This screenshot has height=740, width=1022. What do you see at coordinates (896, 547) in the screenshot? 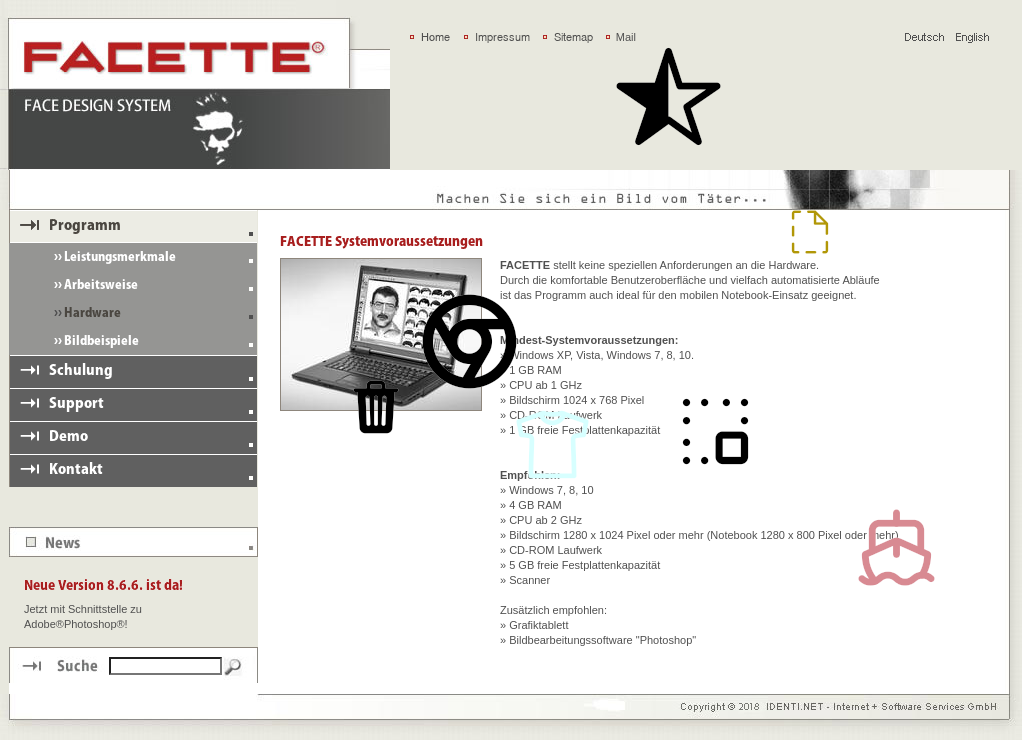
I see `access shipping or delivery options` at bounding box center [896, 547].